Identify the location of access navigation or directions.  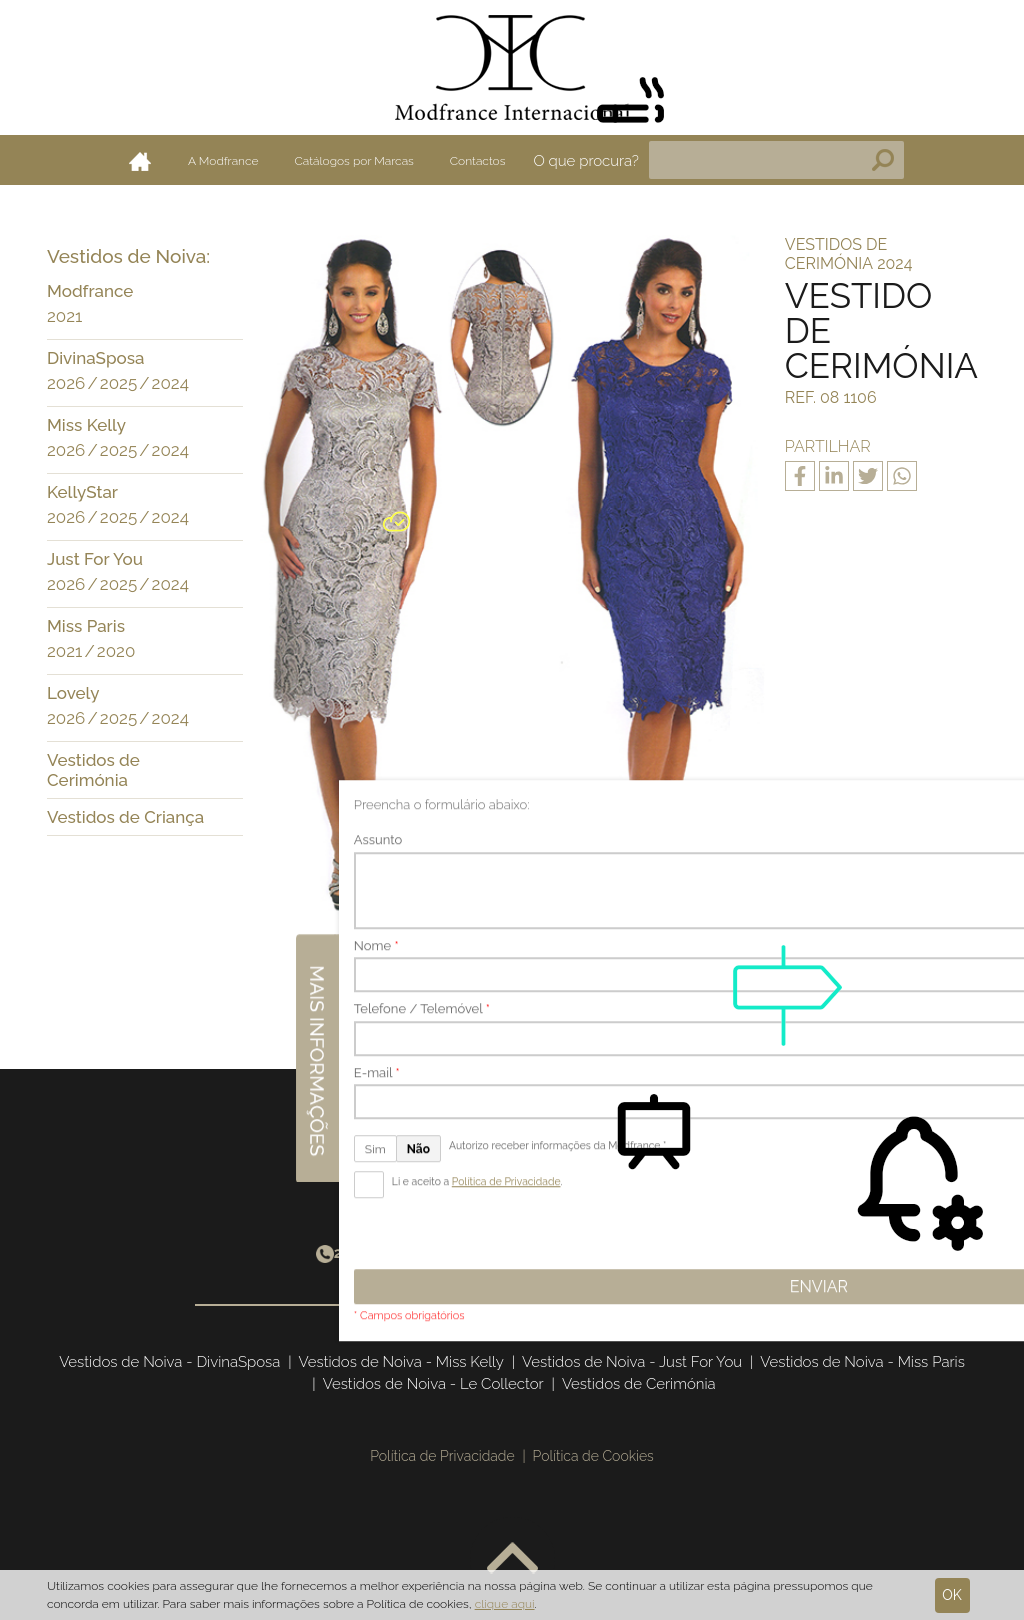
(783, 995).